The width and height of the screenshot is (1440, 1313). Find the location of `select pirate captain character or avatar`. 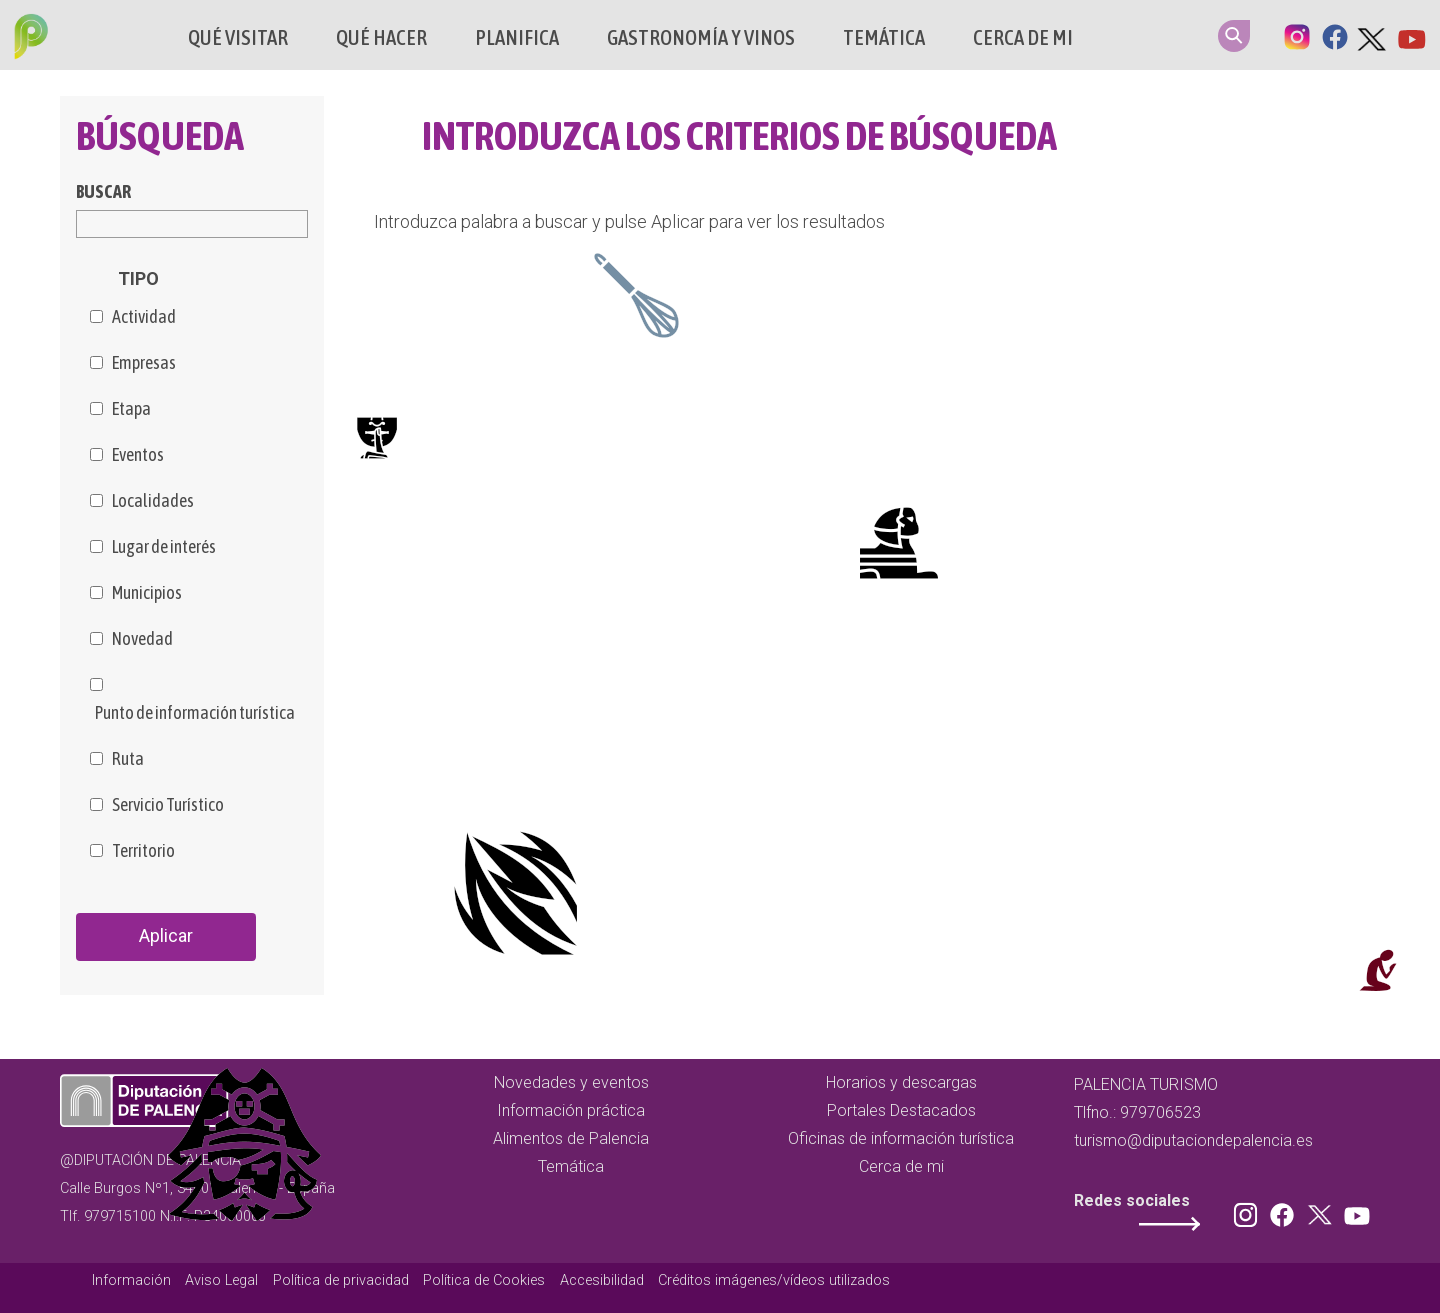

select pirate captain character or avatar is located at coordinates (244, 1144).